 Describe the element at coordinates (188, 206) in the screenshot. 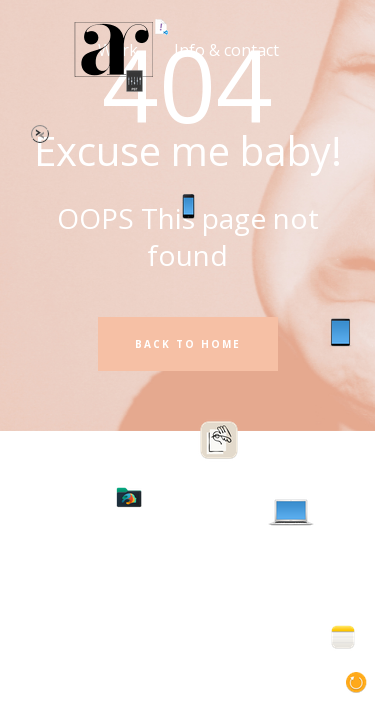

I see `indicates a connected iPhone device` at that location.